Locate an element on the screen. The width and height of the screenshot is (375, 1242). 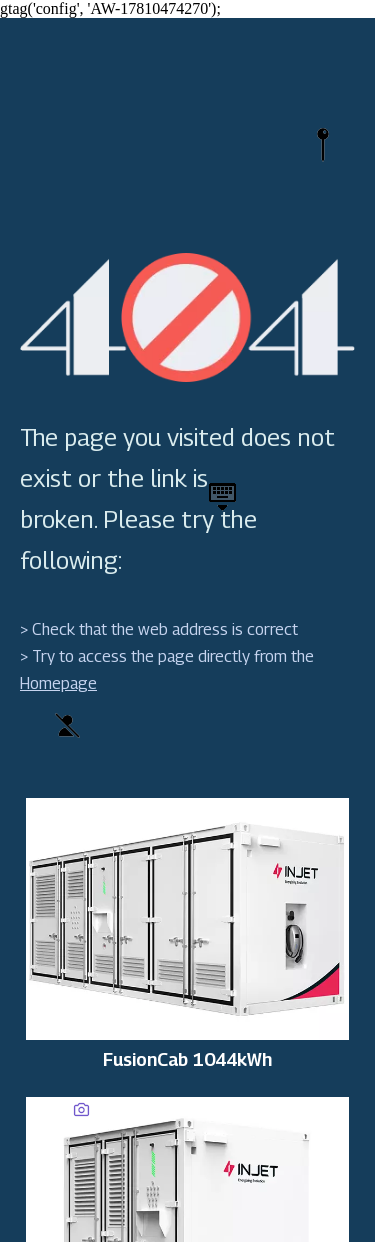
hide the on-screen keyboard is located at coordinates (222, 495).